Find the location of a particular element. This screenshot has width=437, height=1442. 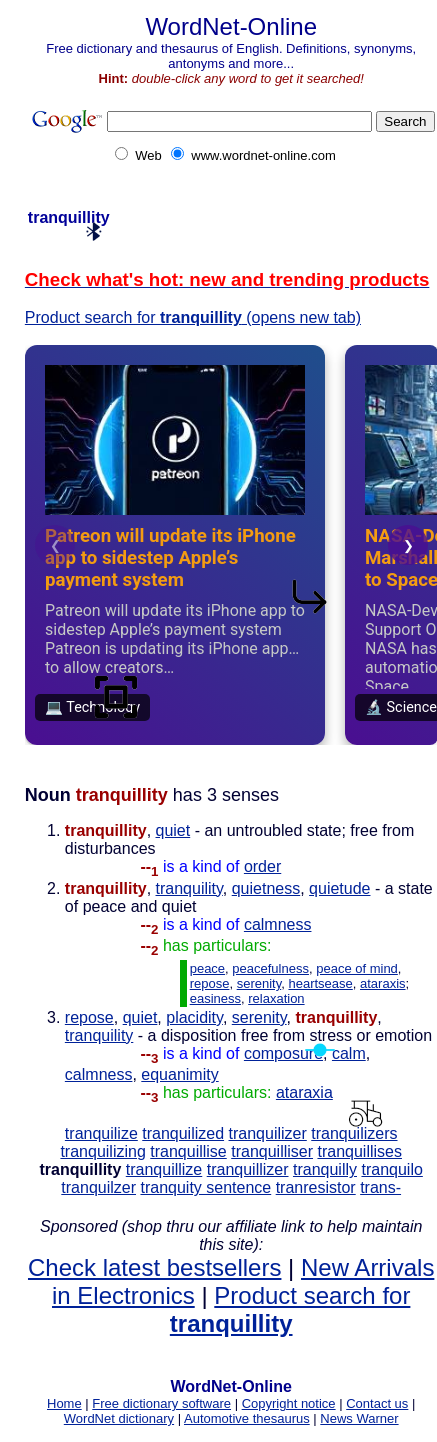

reply to a message or comment is located at coordinates (309, 596).